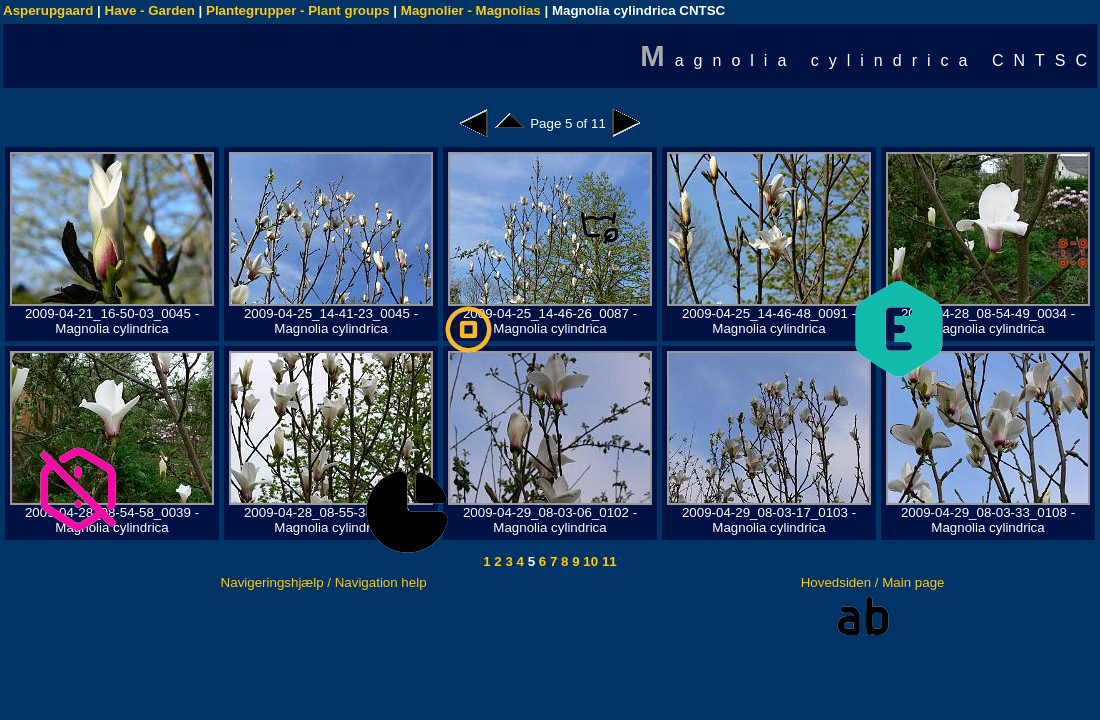  What do you see at coordinates (863, 616) in the screenshot?
I see `switch to latin alphabet input` at bounding box center [863, 616].